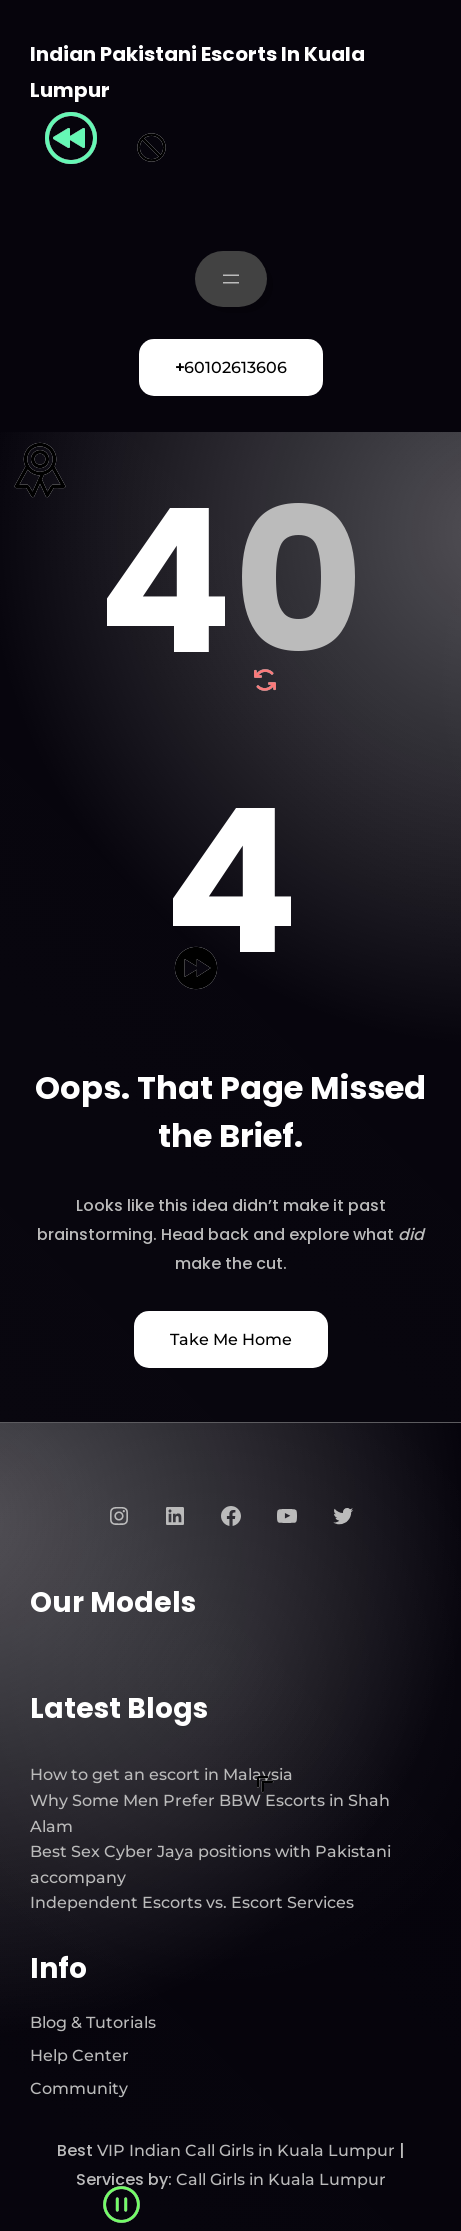 This screenshot has width=461, height=2231. I want to click on pause media playback, so click(121, 2204).